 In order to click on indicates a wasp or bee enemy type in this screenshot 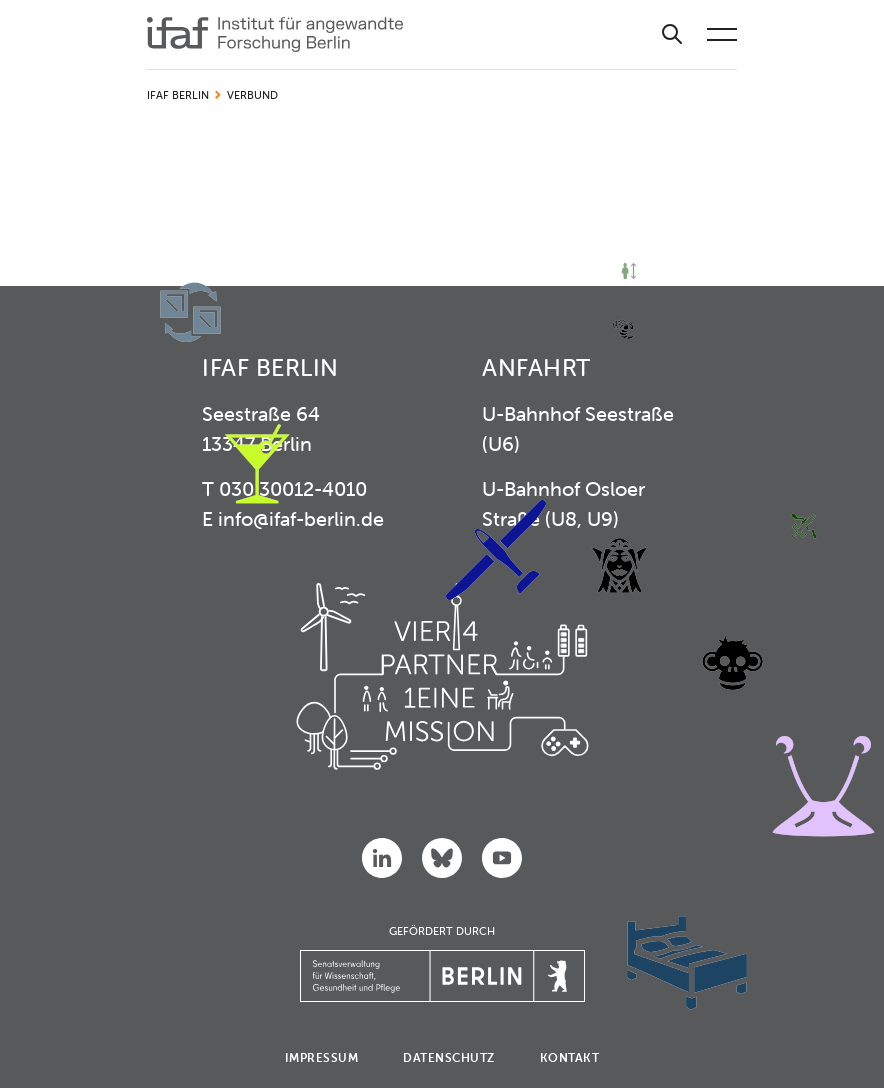, I will do `click(623, 329)`.